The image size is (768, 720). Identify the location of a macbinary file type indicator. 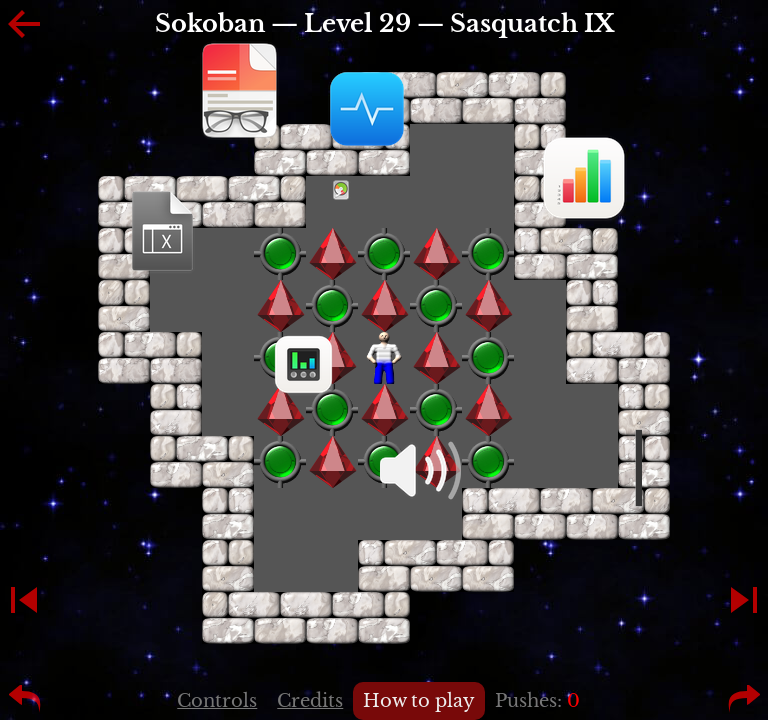
(162, 232).